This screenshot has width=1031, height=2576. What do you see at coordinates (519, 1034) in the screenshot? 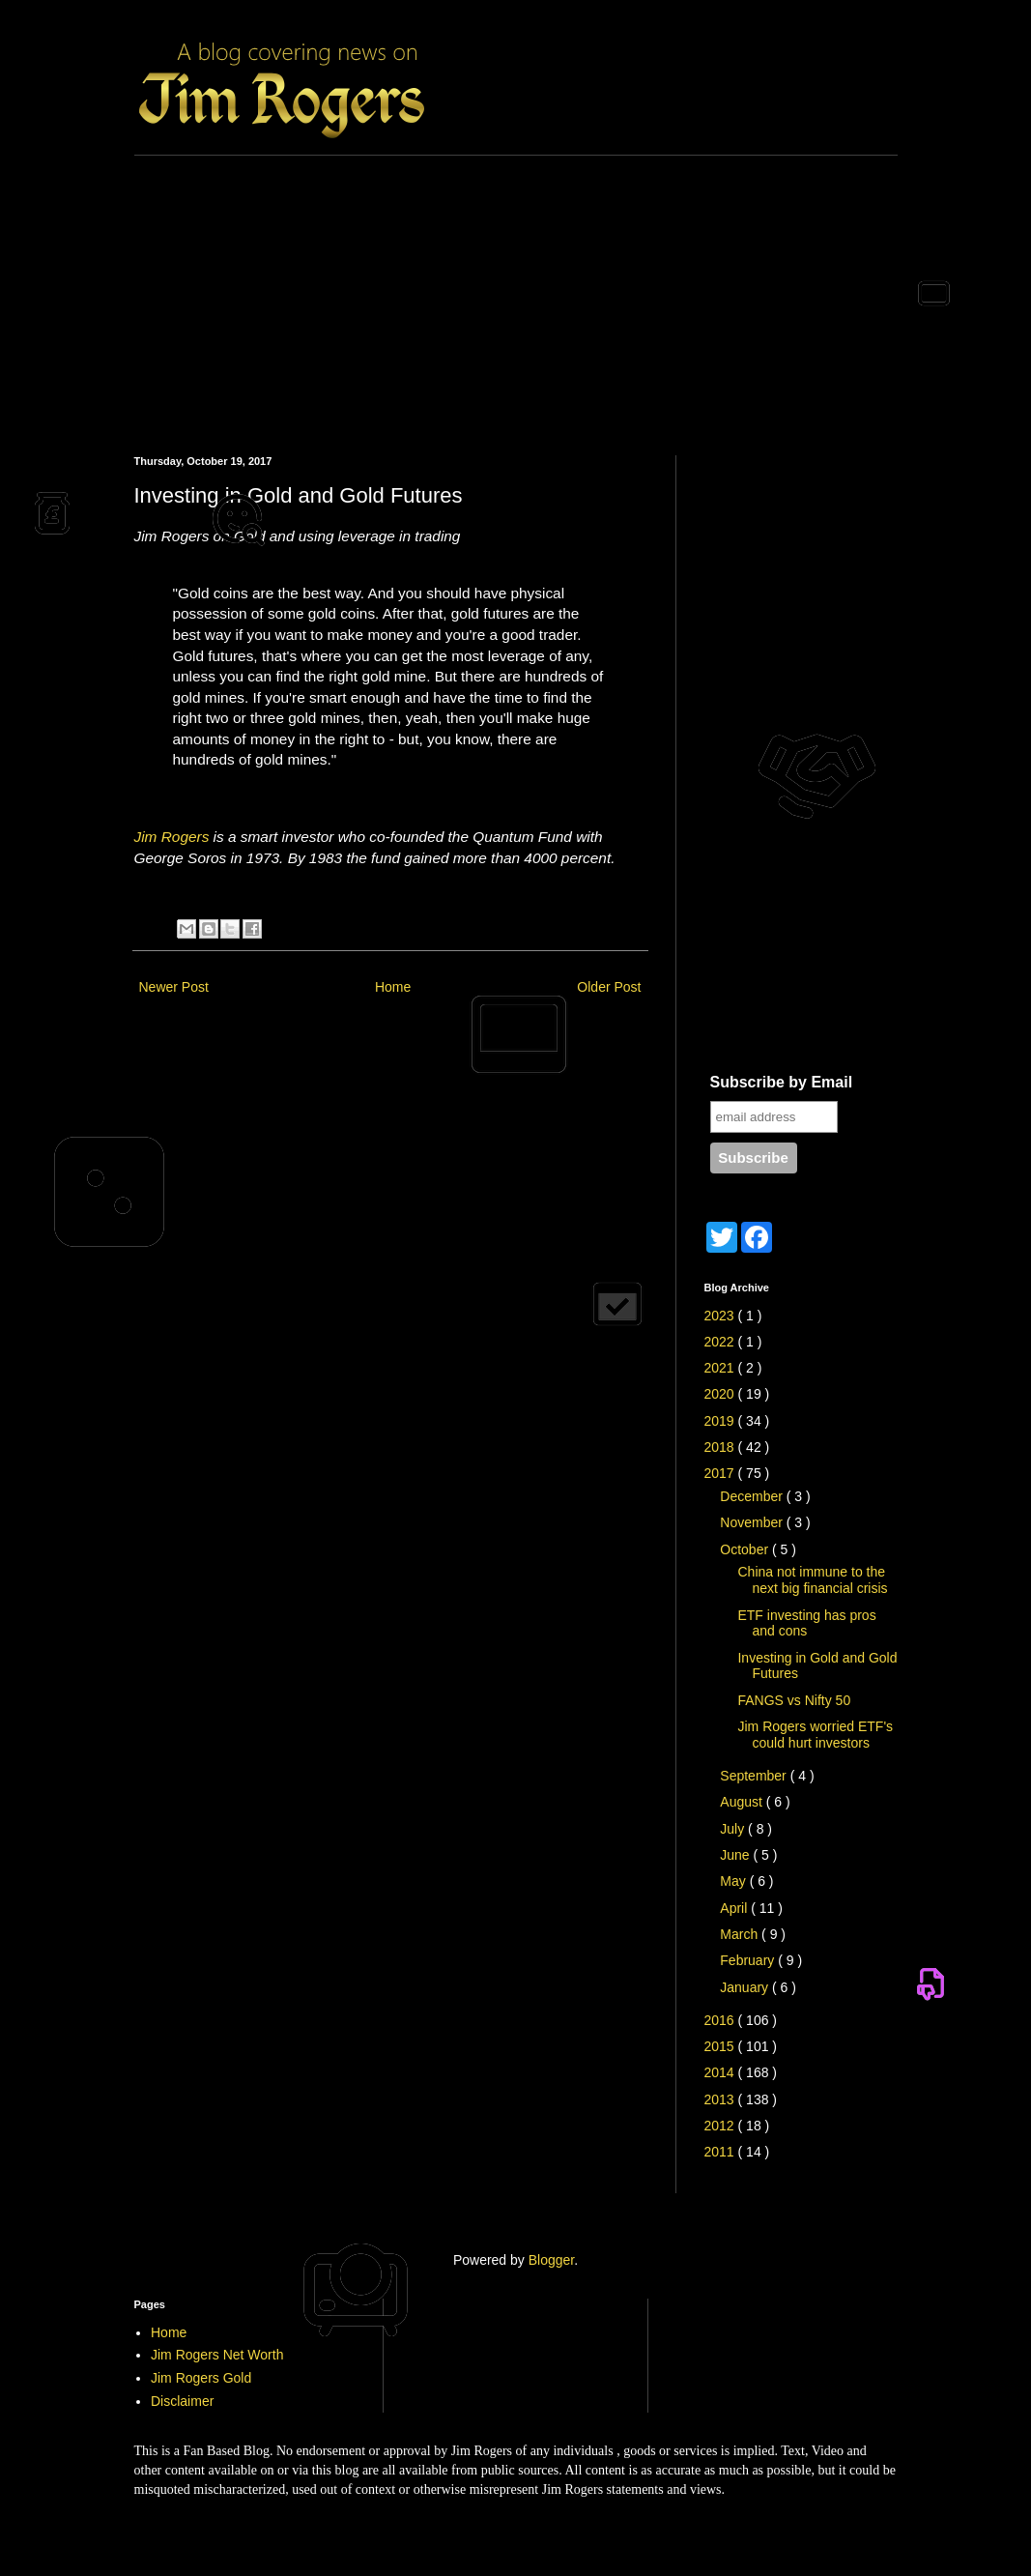
I see `video player with subtitle or caption bar` at bounding box center [519, 1034].